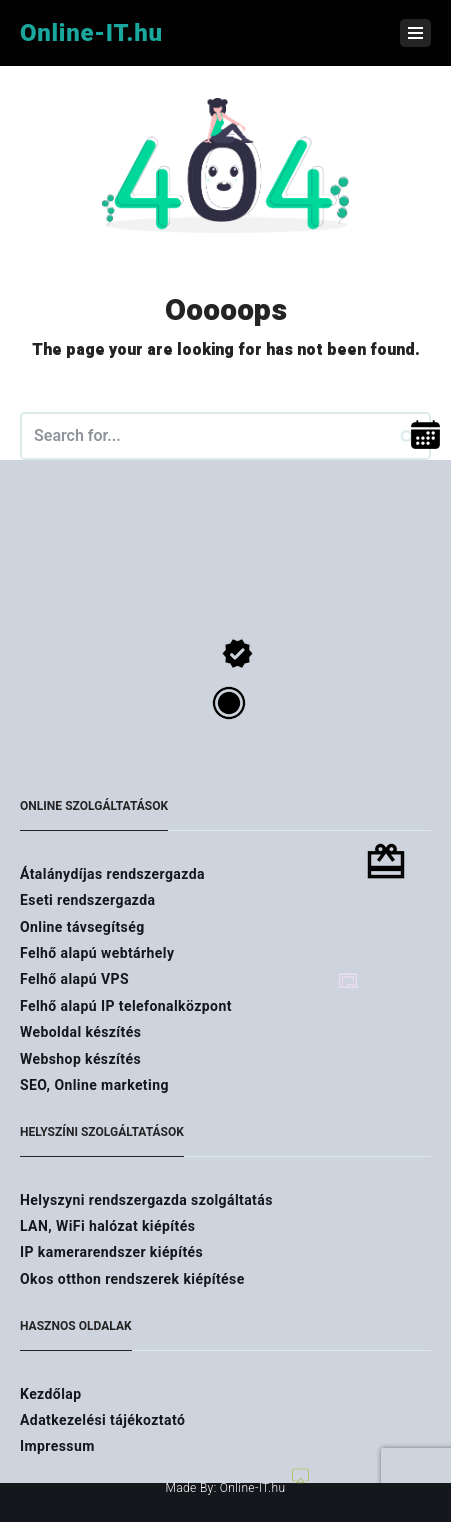  I want to click on stream content to an external display, so click(300, 1475).